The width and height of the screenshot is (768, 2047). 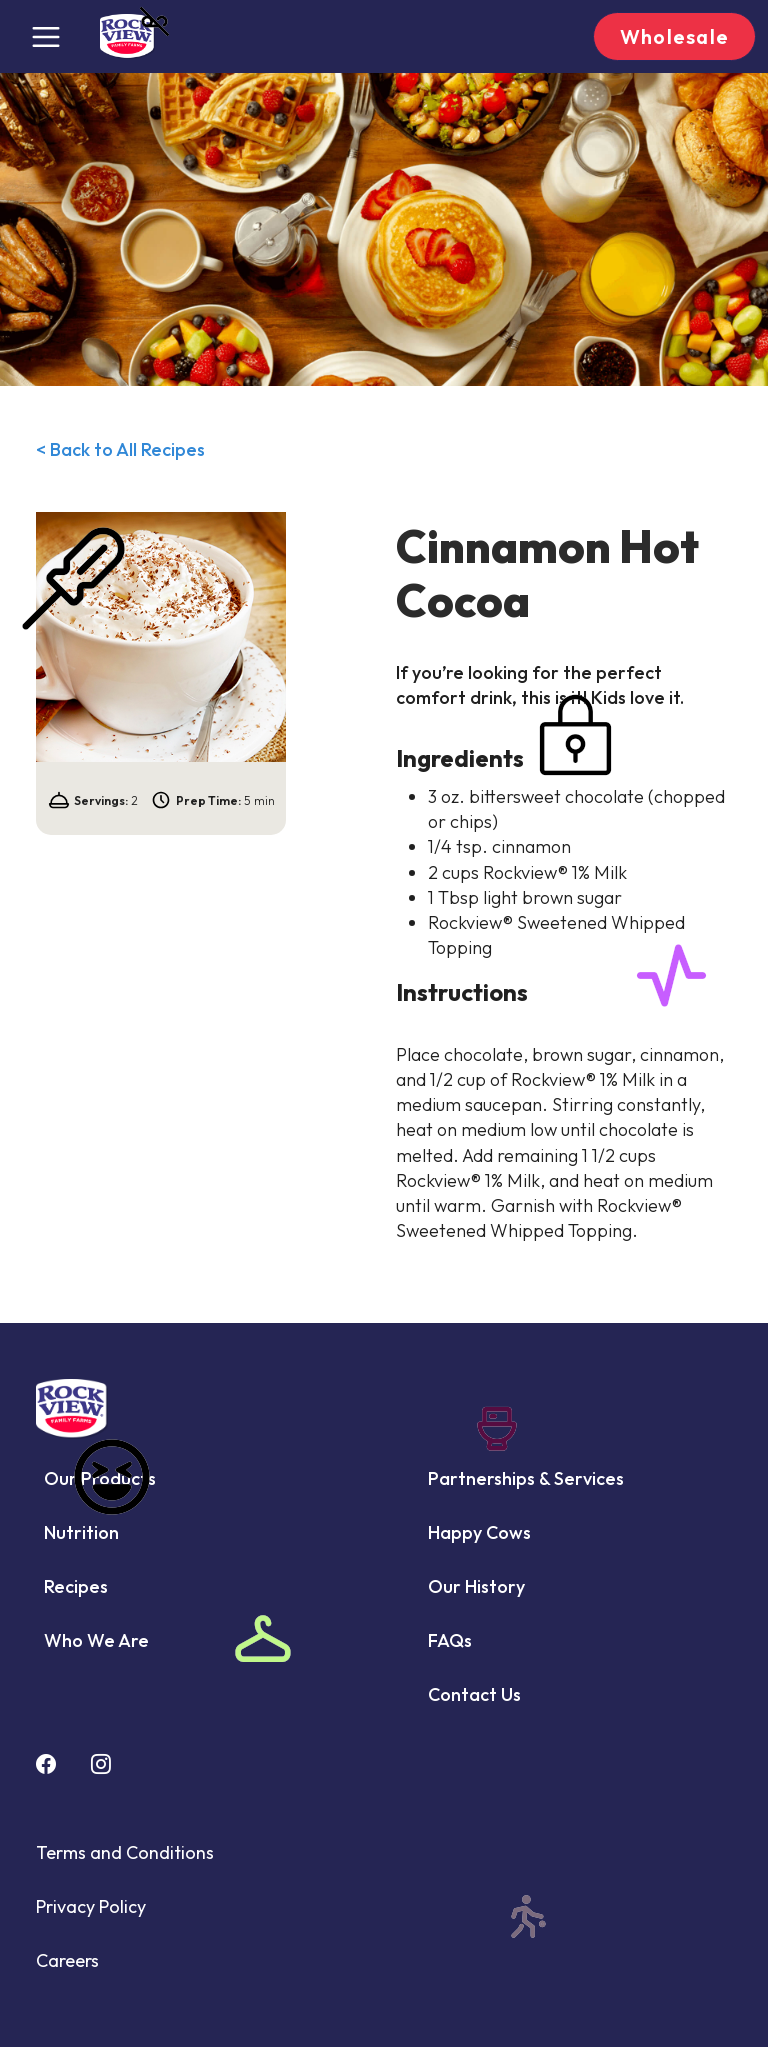 I want to click on access basketball or sports activities, so click(x=528, y=1916).